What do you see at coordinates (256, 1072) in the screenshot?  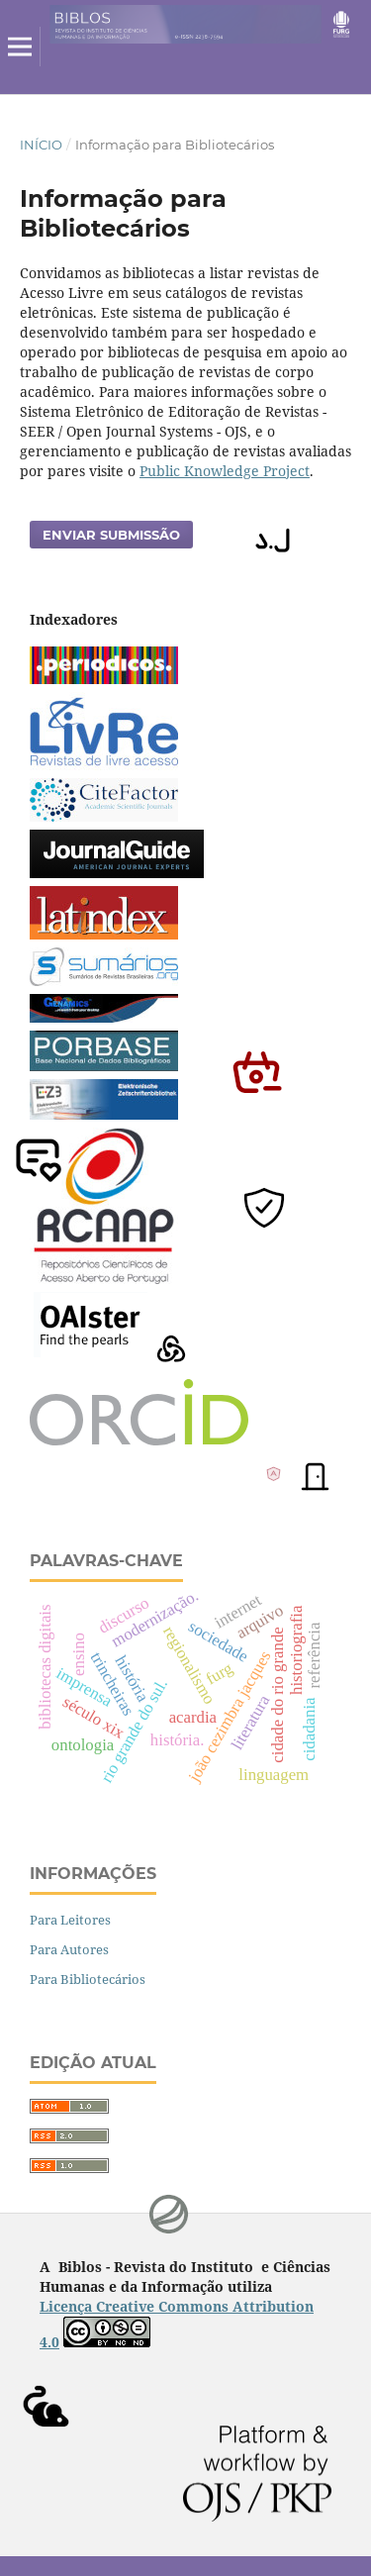 I see `remove item from basket` at bounding box center [256, 1072].